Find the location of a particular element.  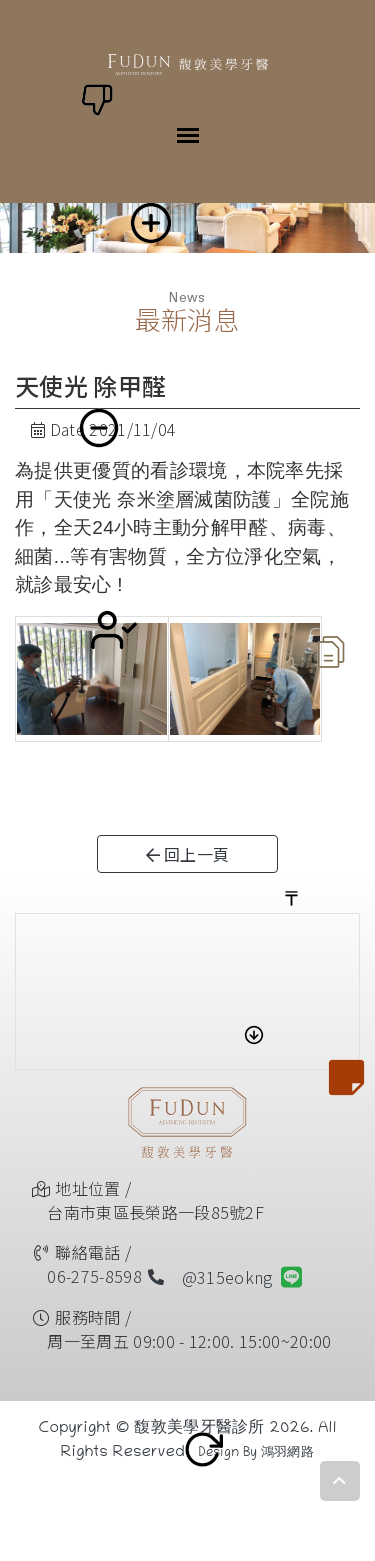

view all files is located at coordinates (331, 652).